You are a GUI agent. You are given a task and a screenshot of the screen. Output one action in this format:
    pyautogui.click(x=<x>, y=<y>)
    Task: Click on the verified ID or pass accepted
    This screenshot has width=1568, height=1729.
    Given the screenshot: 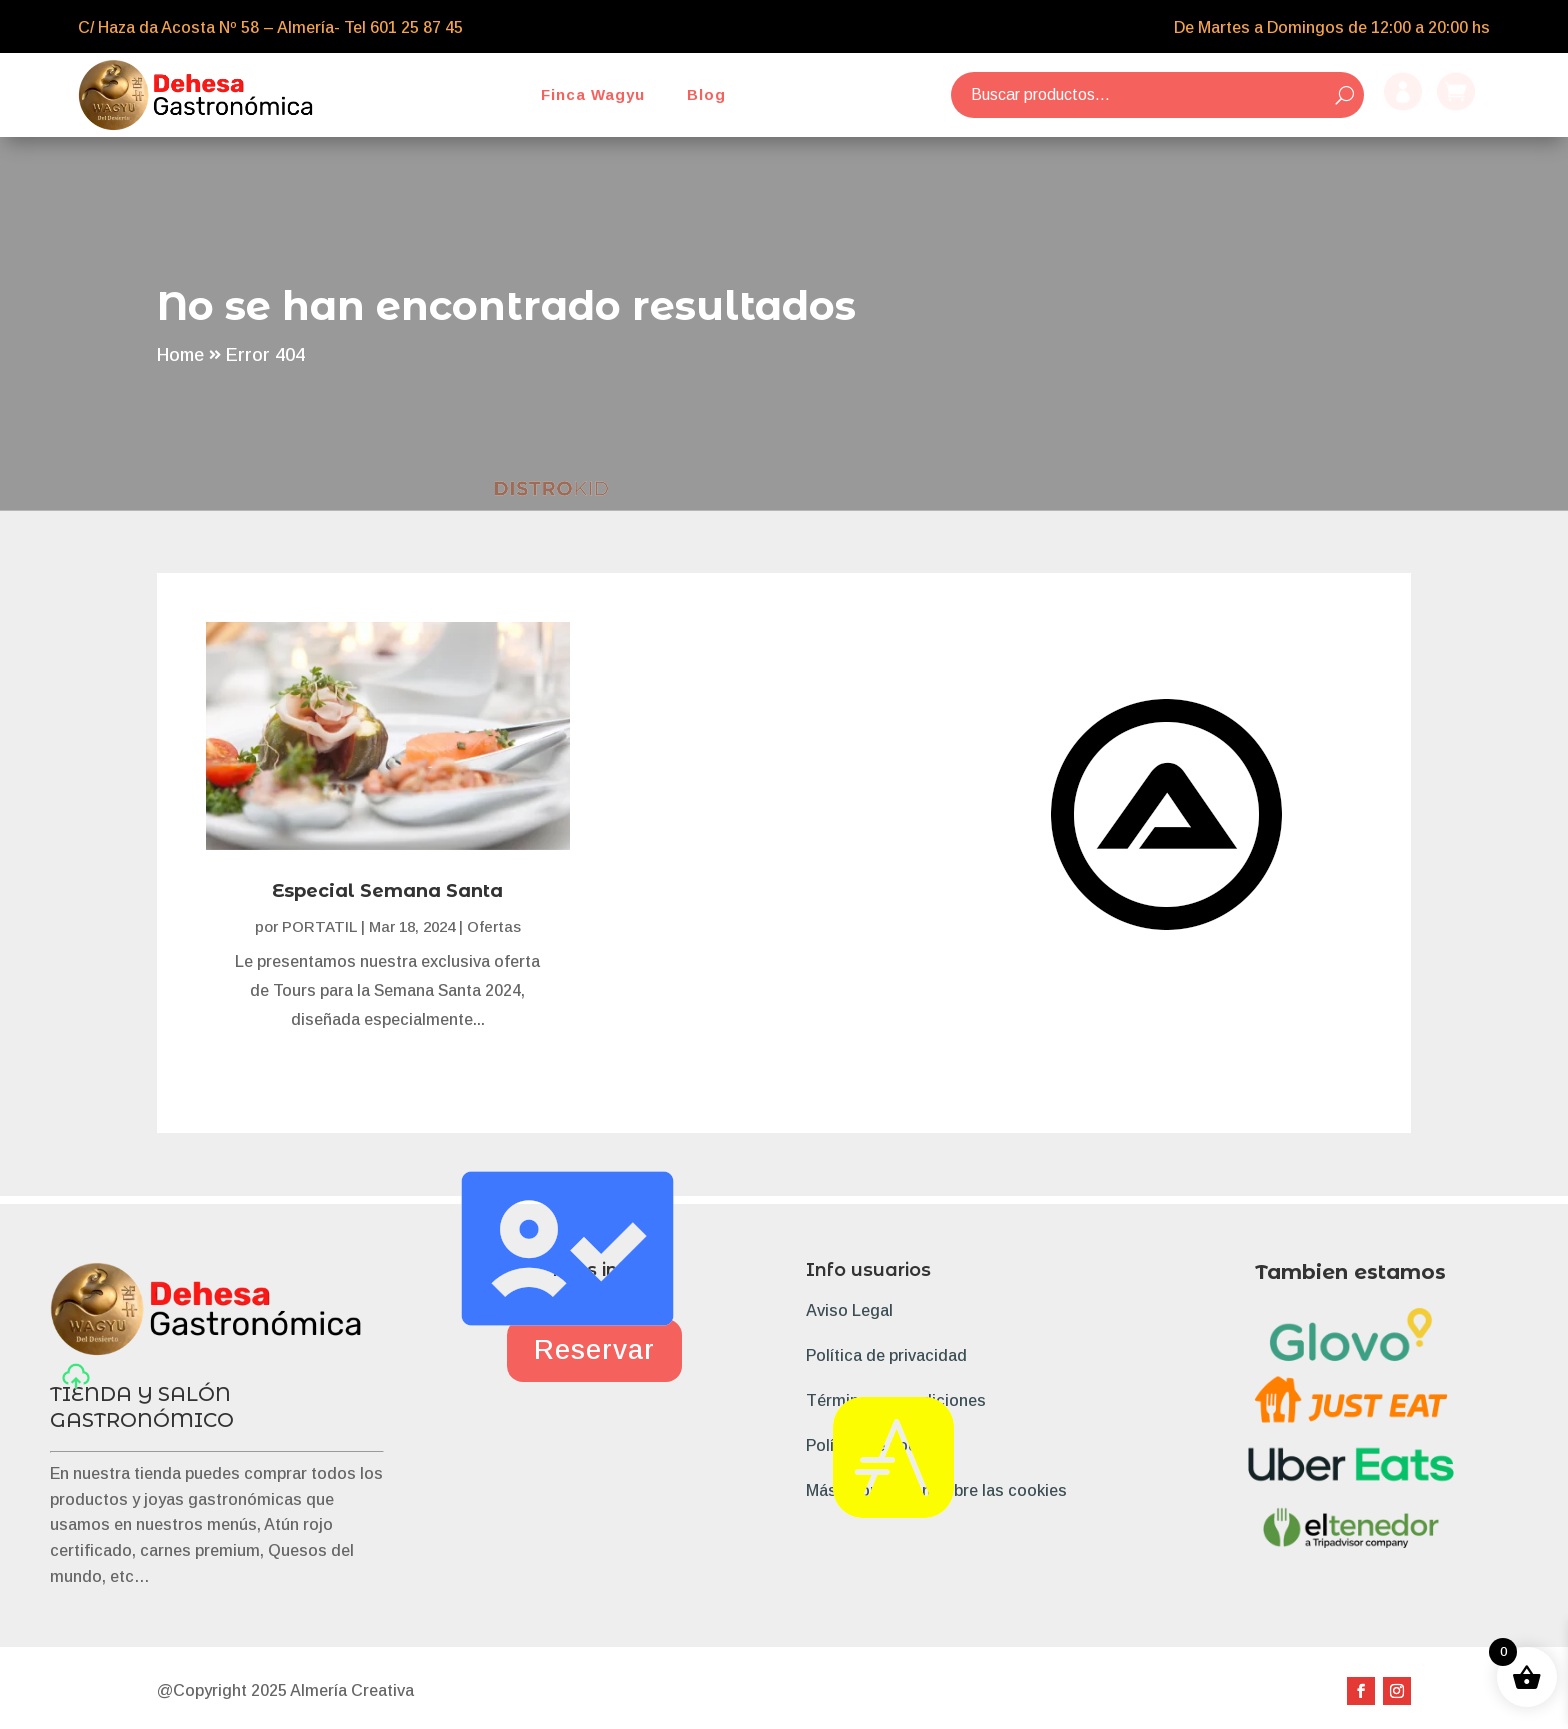 What is the action you would take?
    pyautogui.click(x=567, y=1248)
    